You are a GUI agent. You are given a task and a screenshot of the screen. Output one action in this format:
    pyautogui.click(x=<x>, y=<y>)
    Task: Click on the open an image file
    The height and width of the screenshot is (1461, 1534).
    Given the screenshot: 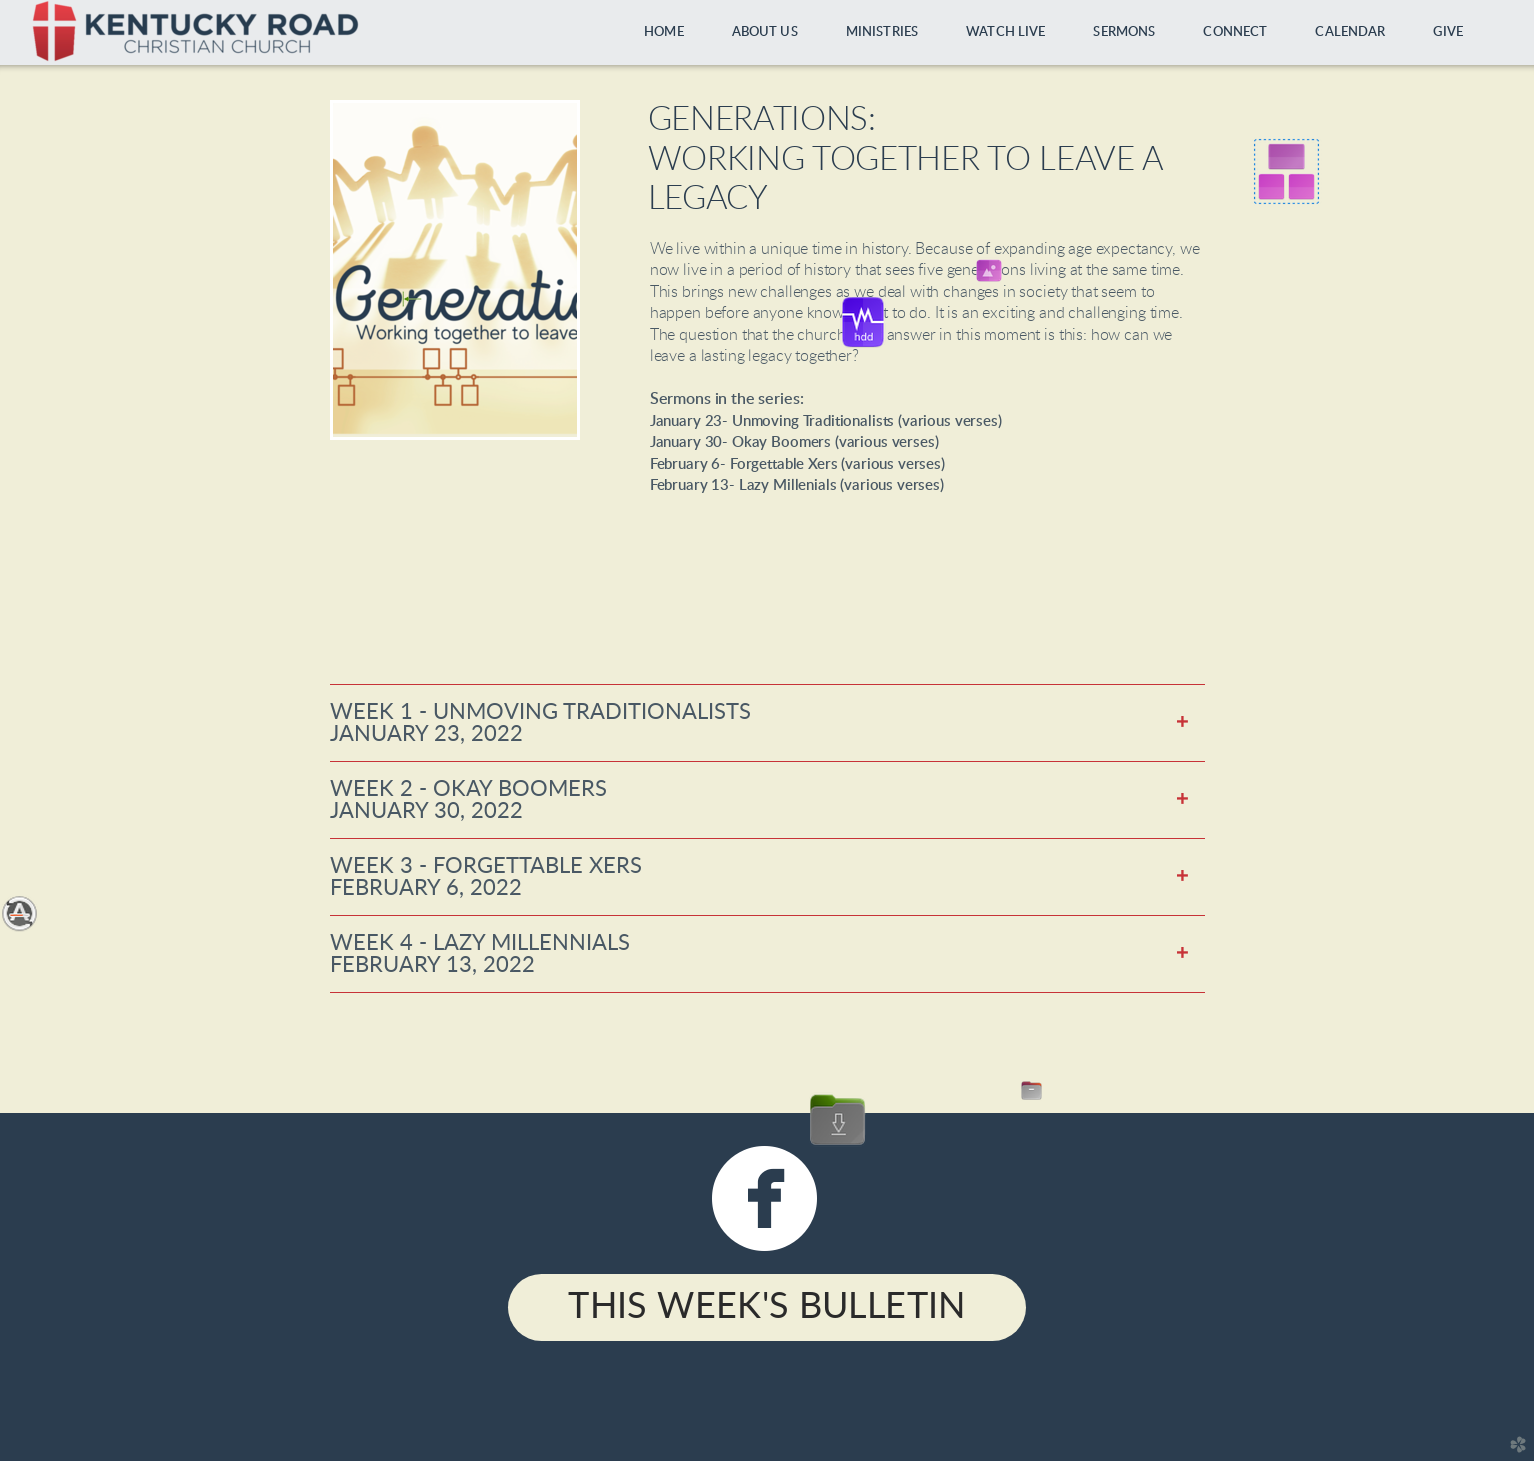 What is the action you would take?
    pyautogui.click(x=989, y=270)
    